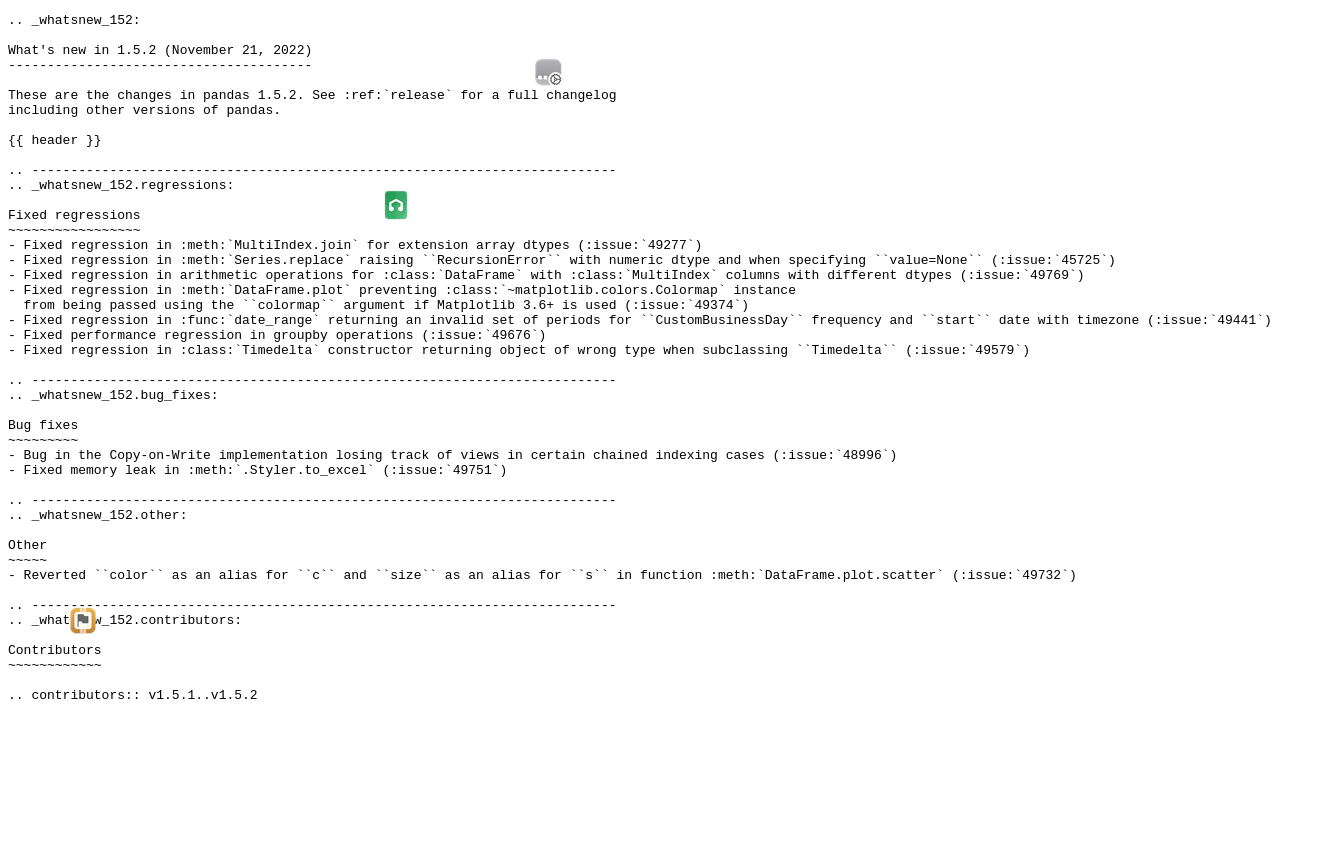  Describe the element at coordinates (396, 205) in the screenshot. I see `an LMMS music project file` at that location.